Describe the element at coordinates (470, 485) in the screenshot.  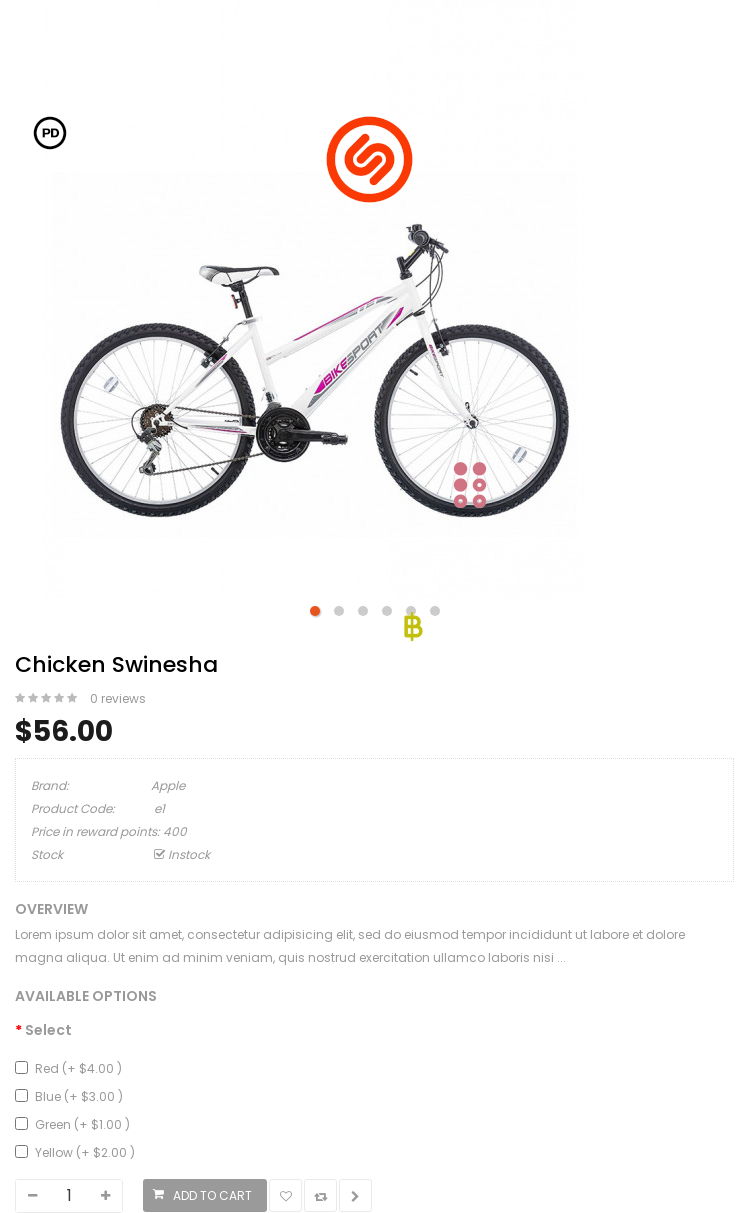
I see `enable braille accessibility features` at that location.